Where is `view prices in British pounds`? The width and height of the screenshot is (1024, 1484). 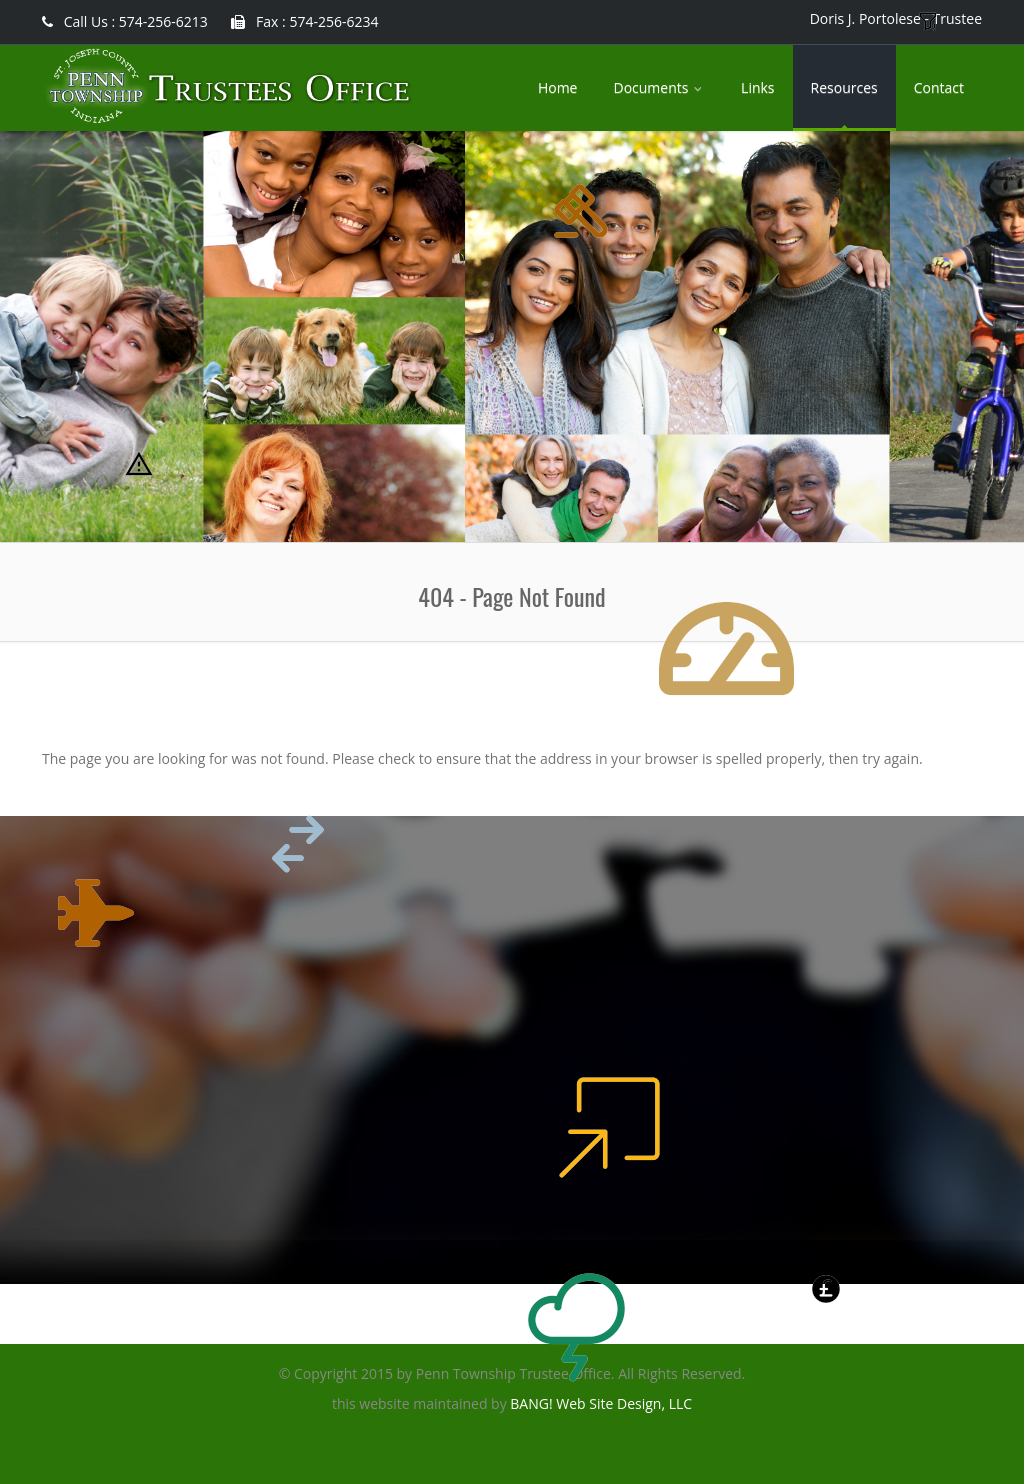
view prices in British pounds is located at coordinates (826, 1289).